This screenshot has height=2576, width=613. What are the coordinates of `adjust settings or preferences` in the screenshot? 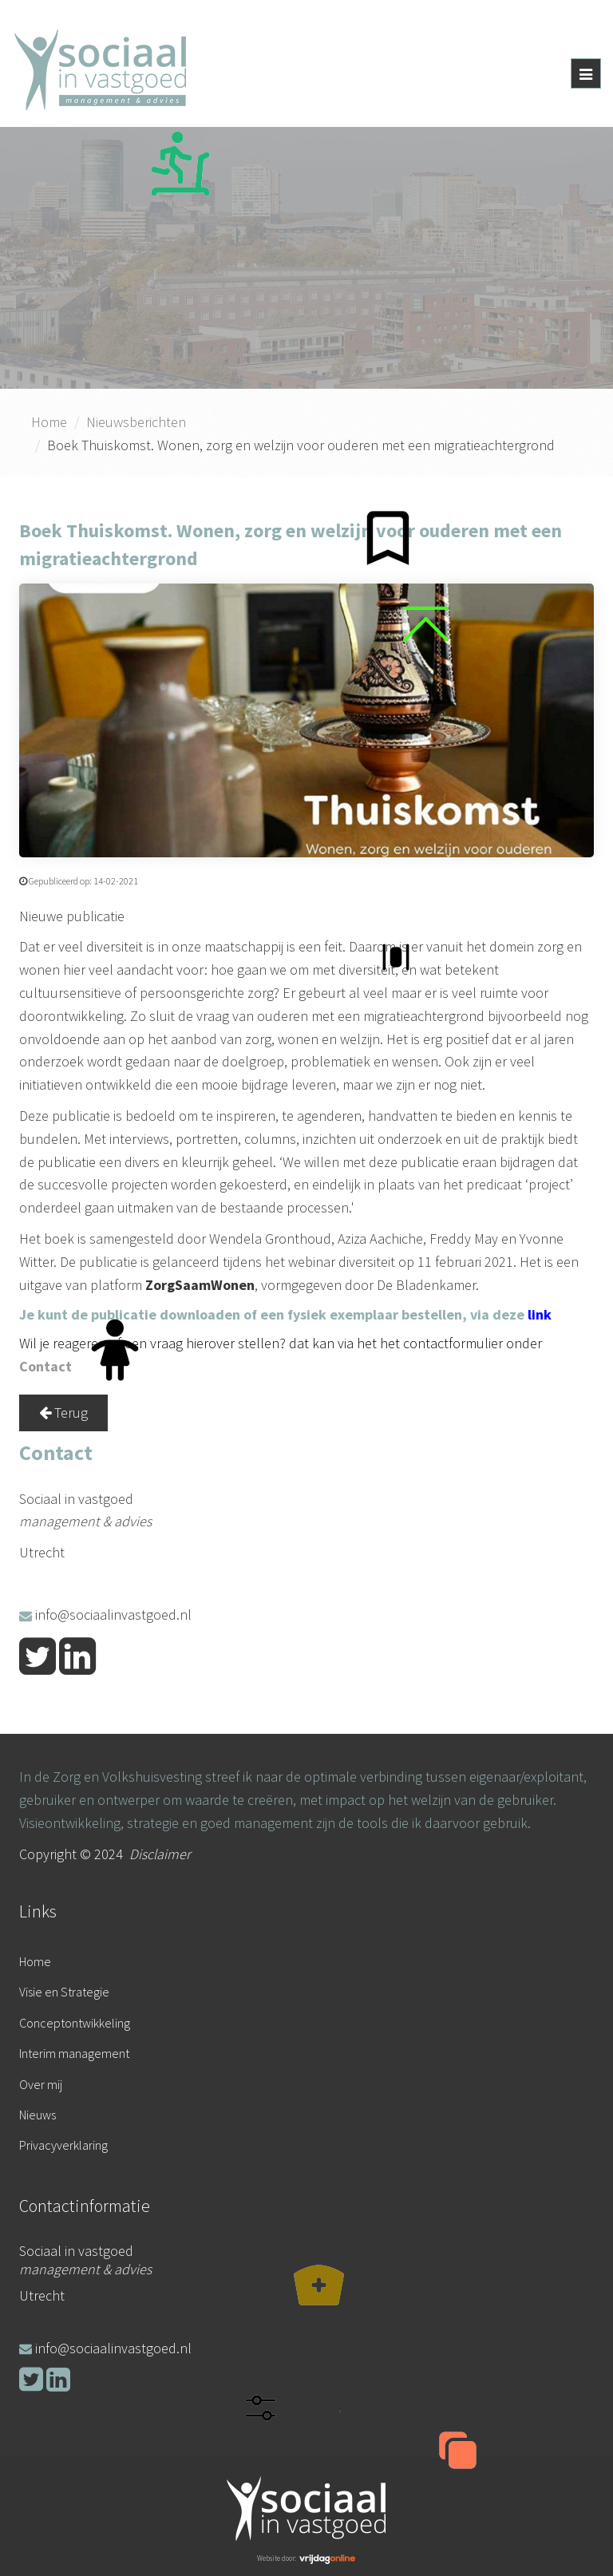 It's located at (260, 2408).